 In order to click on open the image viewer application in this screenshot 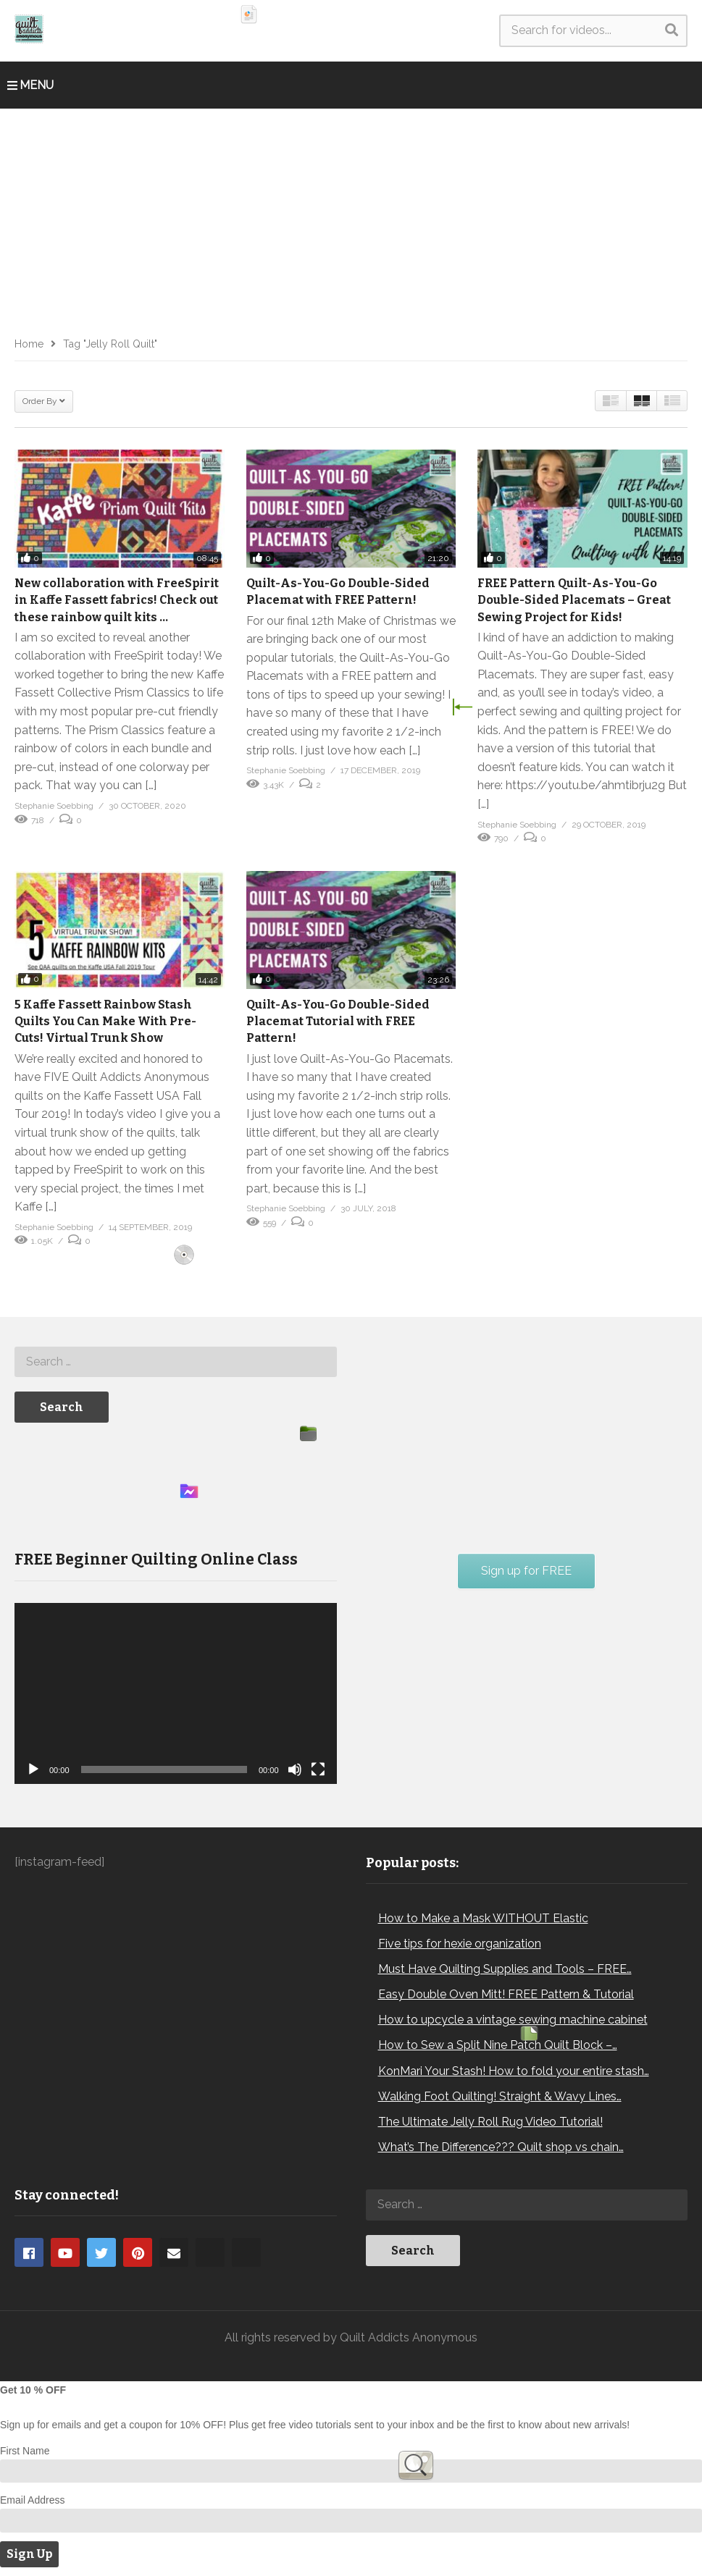, I will do `click(416, 2465)`.